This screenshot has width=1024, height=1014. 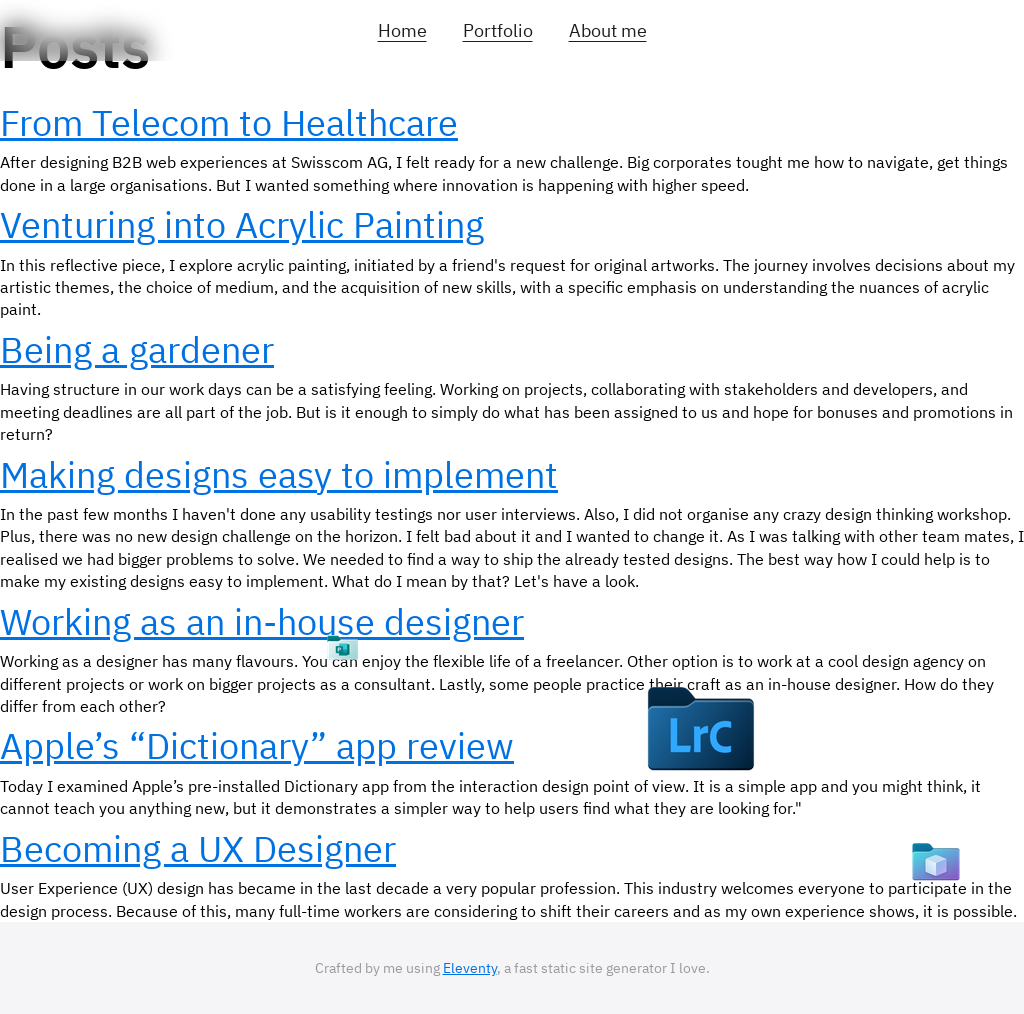 I want to click on open folder containing microsoft publisher files, so click(x=342, y=648).